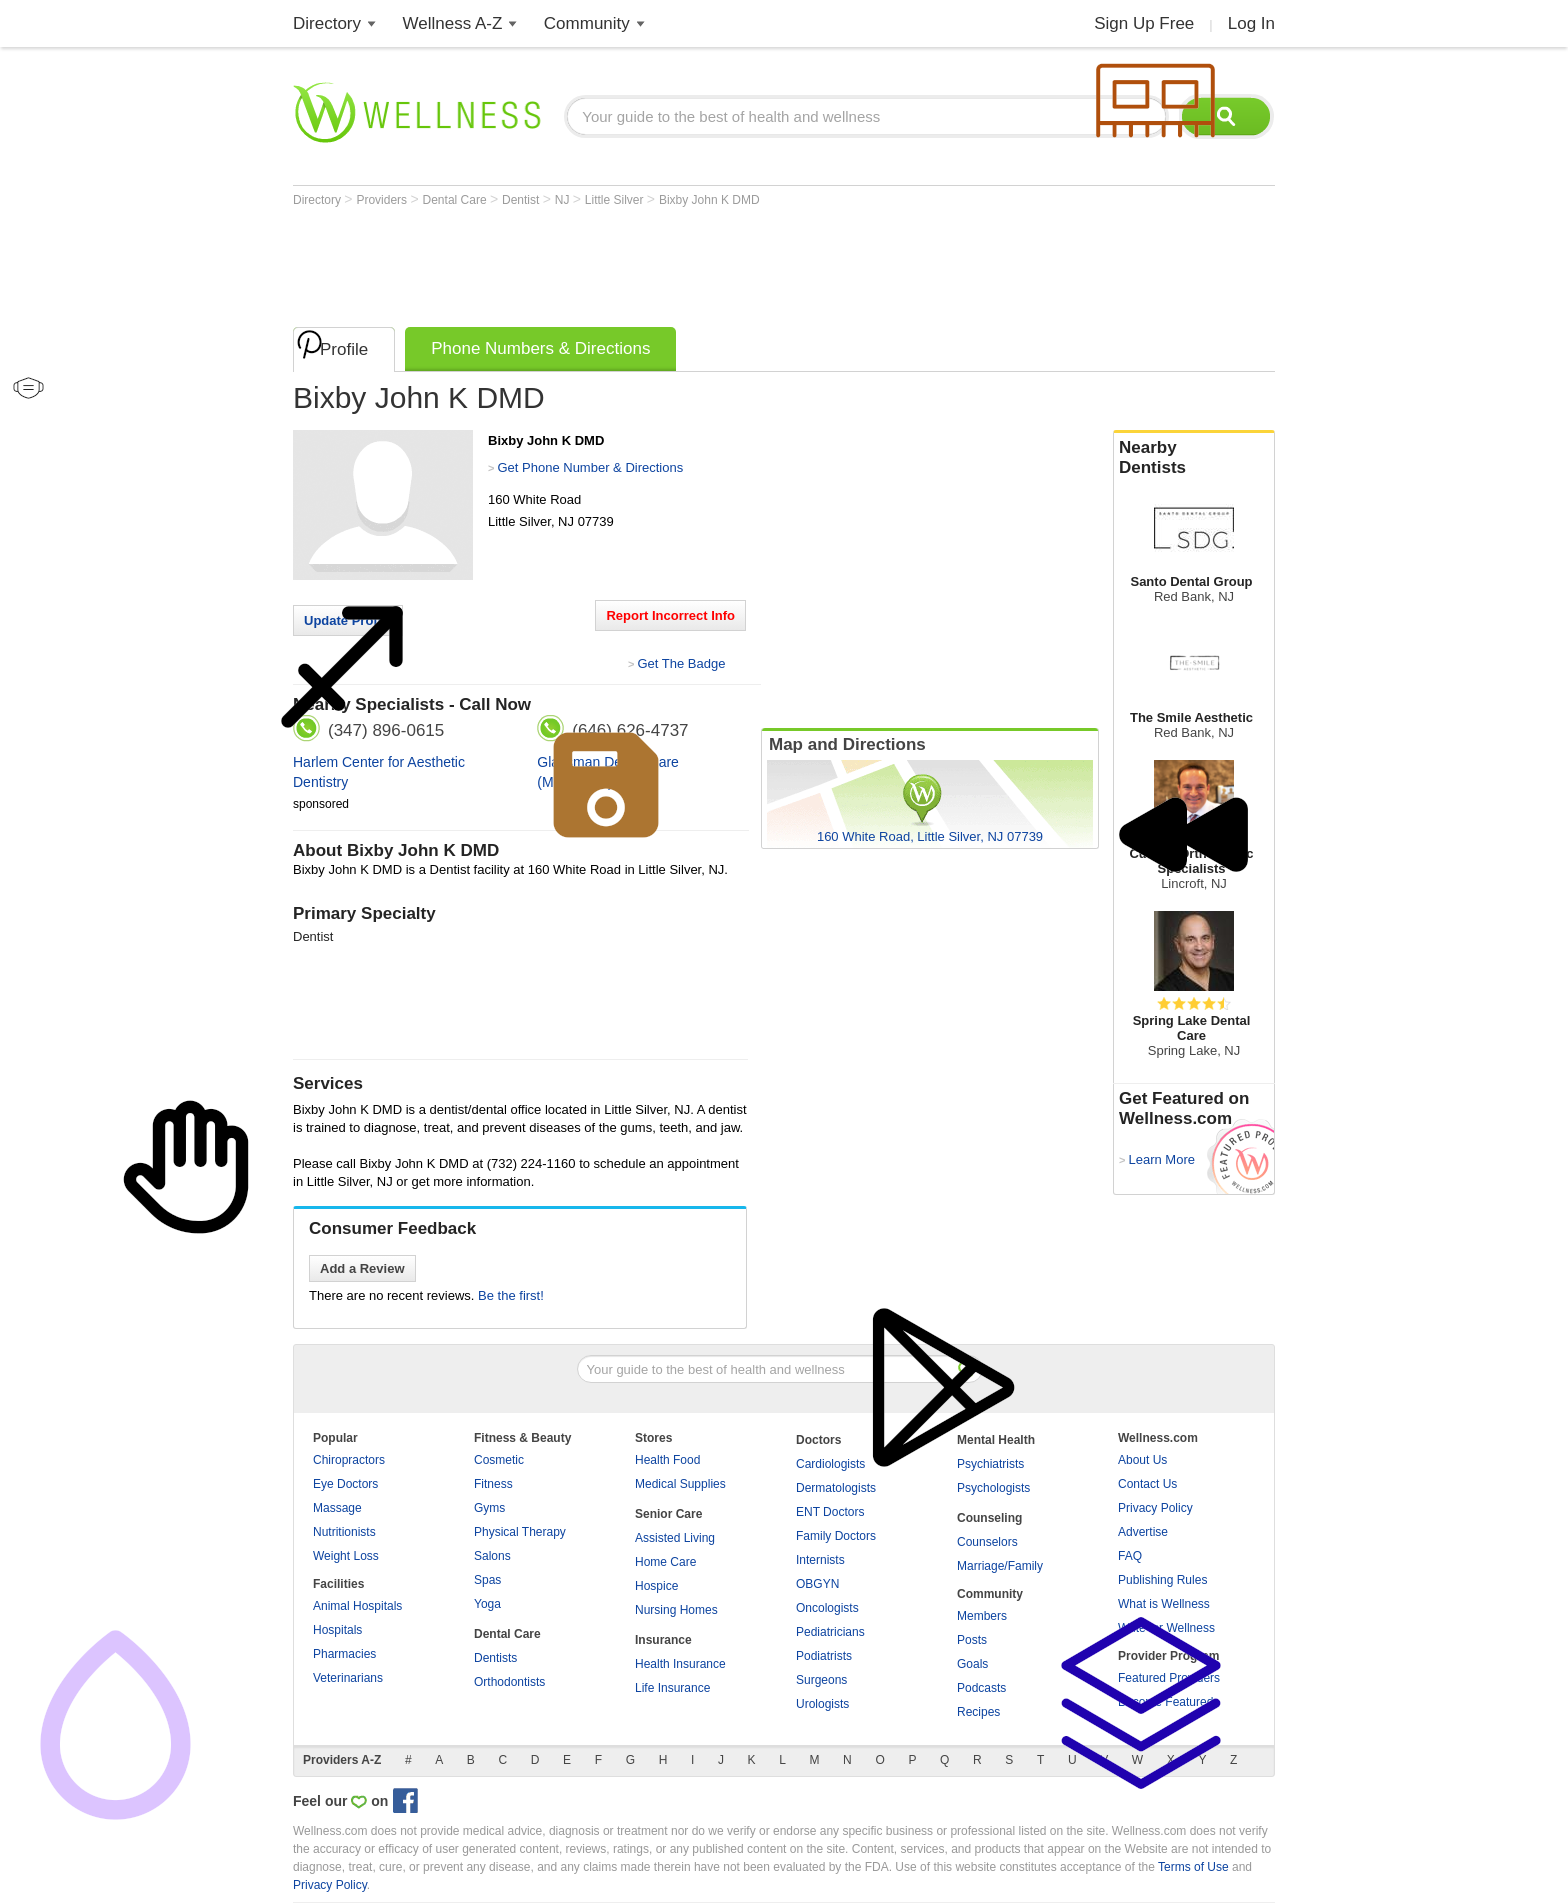 This screenshot has height=1903, width=1568. Describe the element at coordinates (1155, 98) in the screenshot. I see `view device memory or RAM usage` at that location.